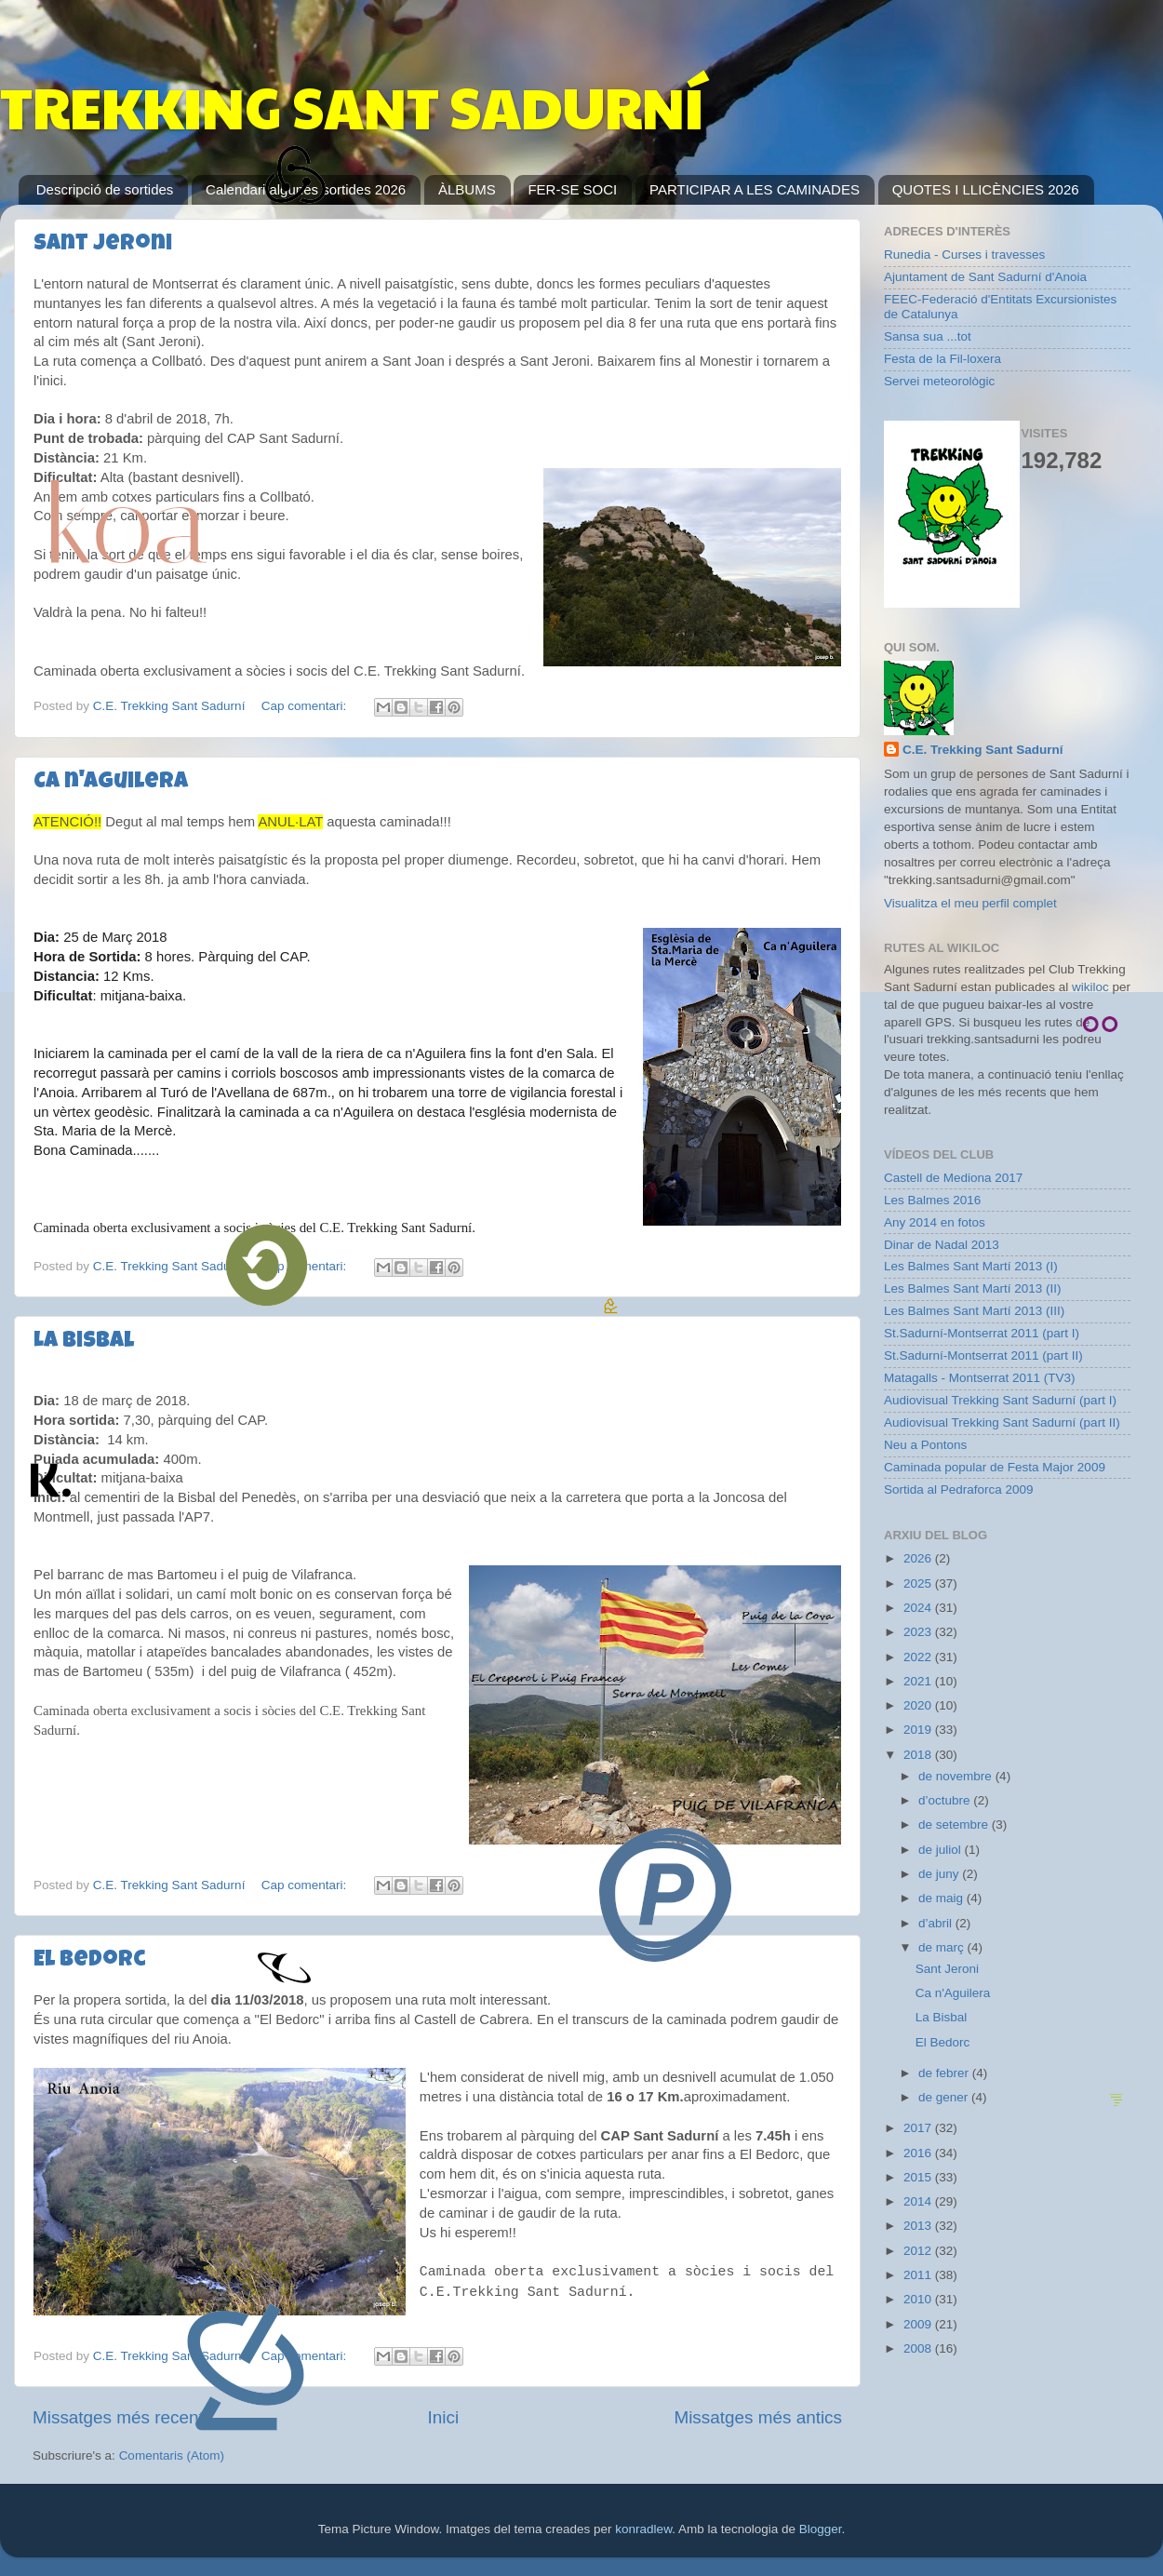 This screenshot has width=1163, height=2576. Describe the element at coordinates (284, 1967) in the screenshot. I see `saturn brand logo` at that location.